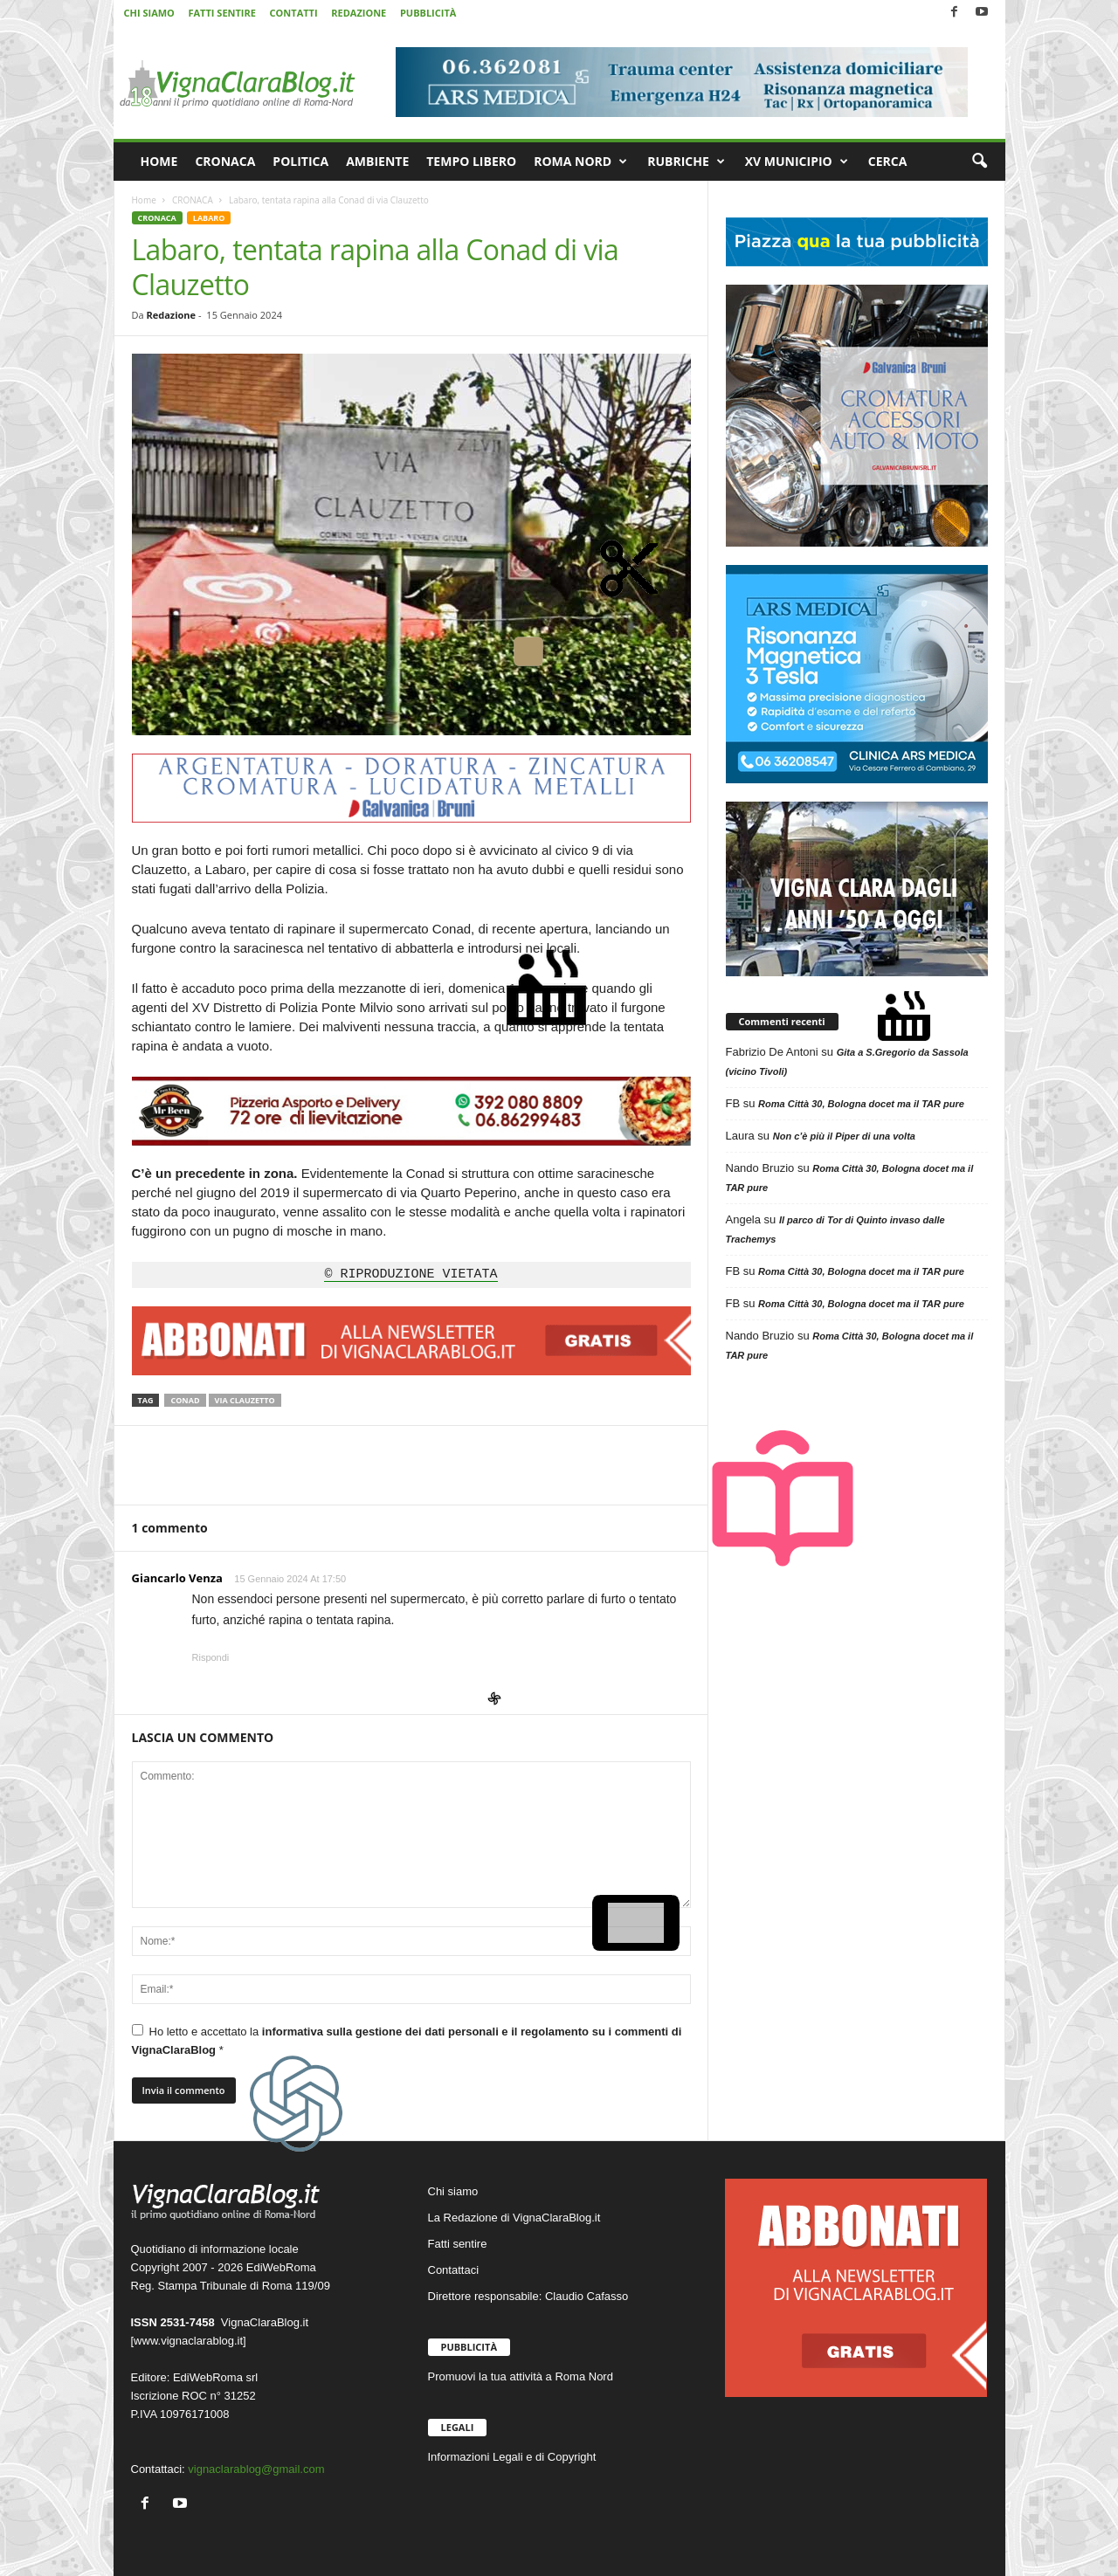 The height and width of the screenshot is (2576, 1118). What do you see at coordinates (546, 985) in the screenshot?
I see `indicates hot tub or spa amenity available` at bounding box center [546, 985].